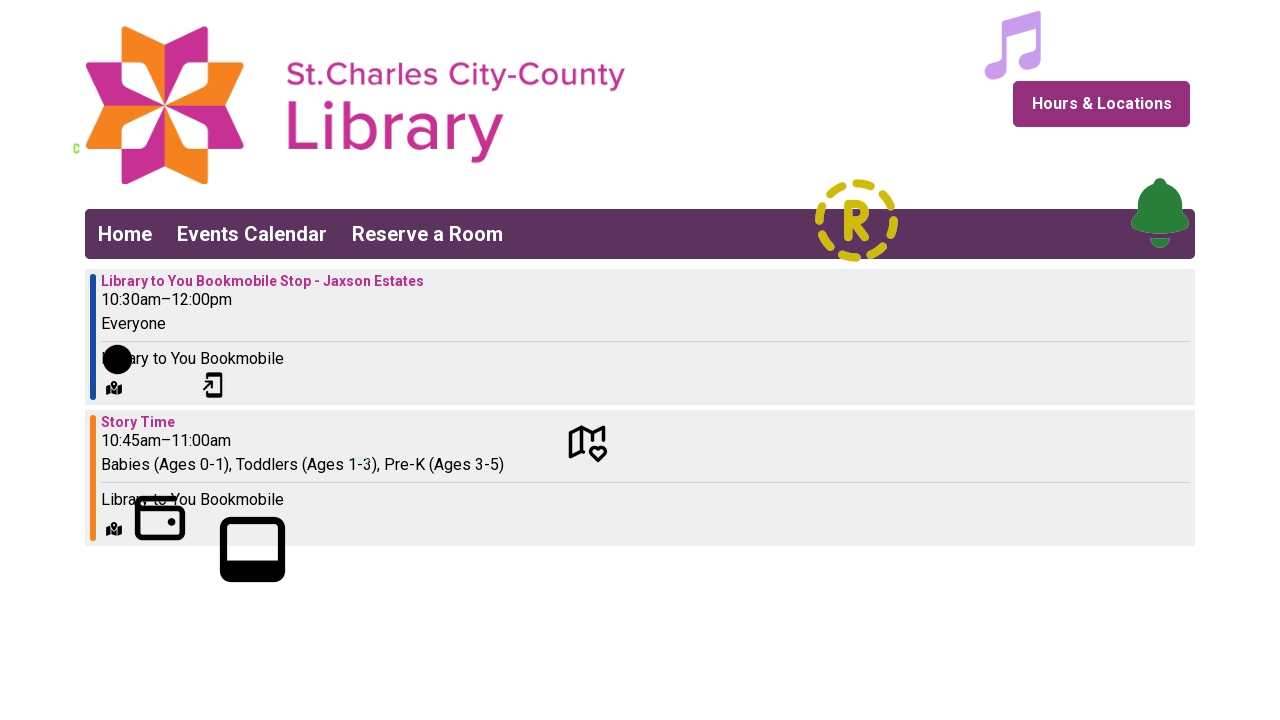  I want to click on indicates strong wifi signal strength, so click(362, 463).